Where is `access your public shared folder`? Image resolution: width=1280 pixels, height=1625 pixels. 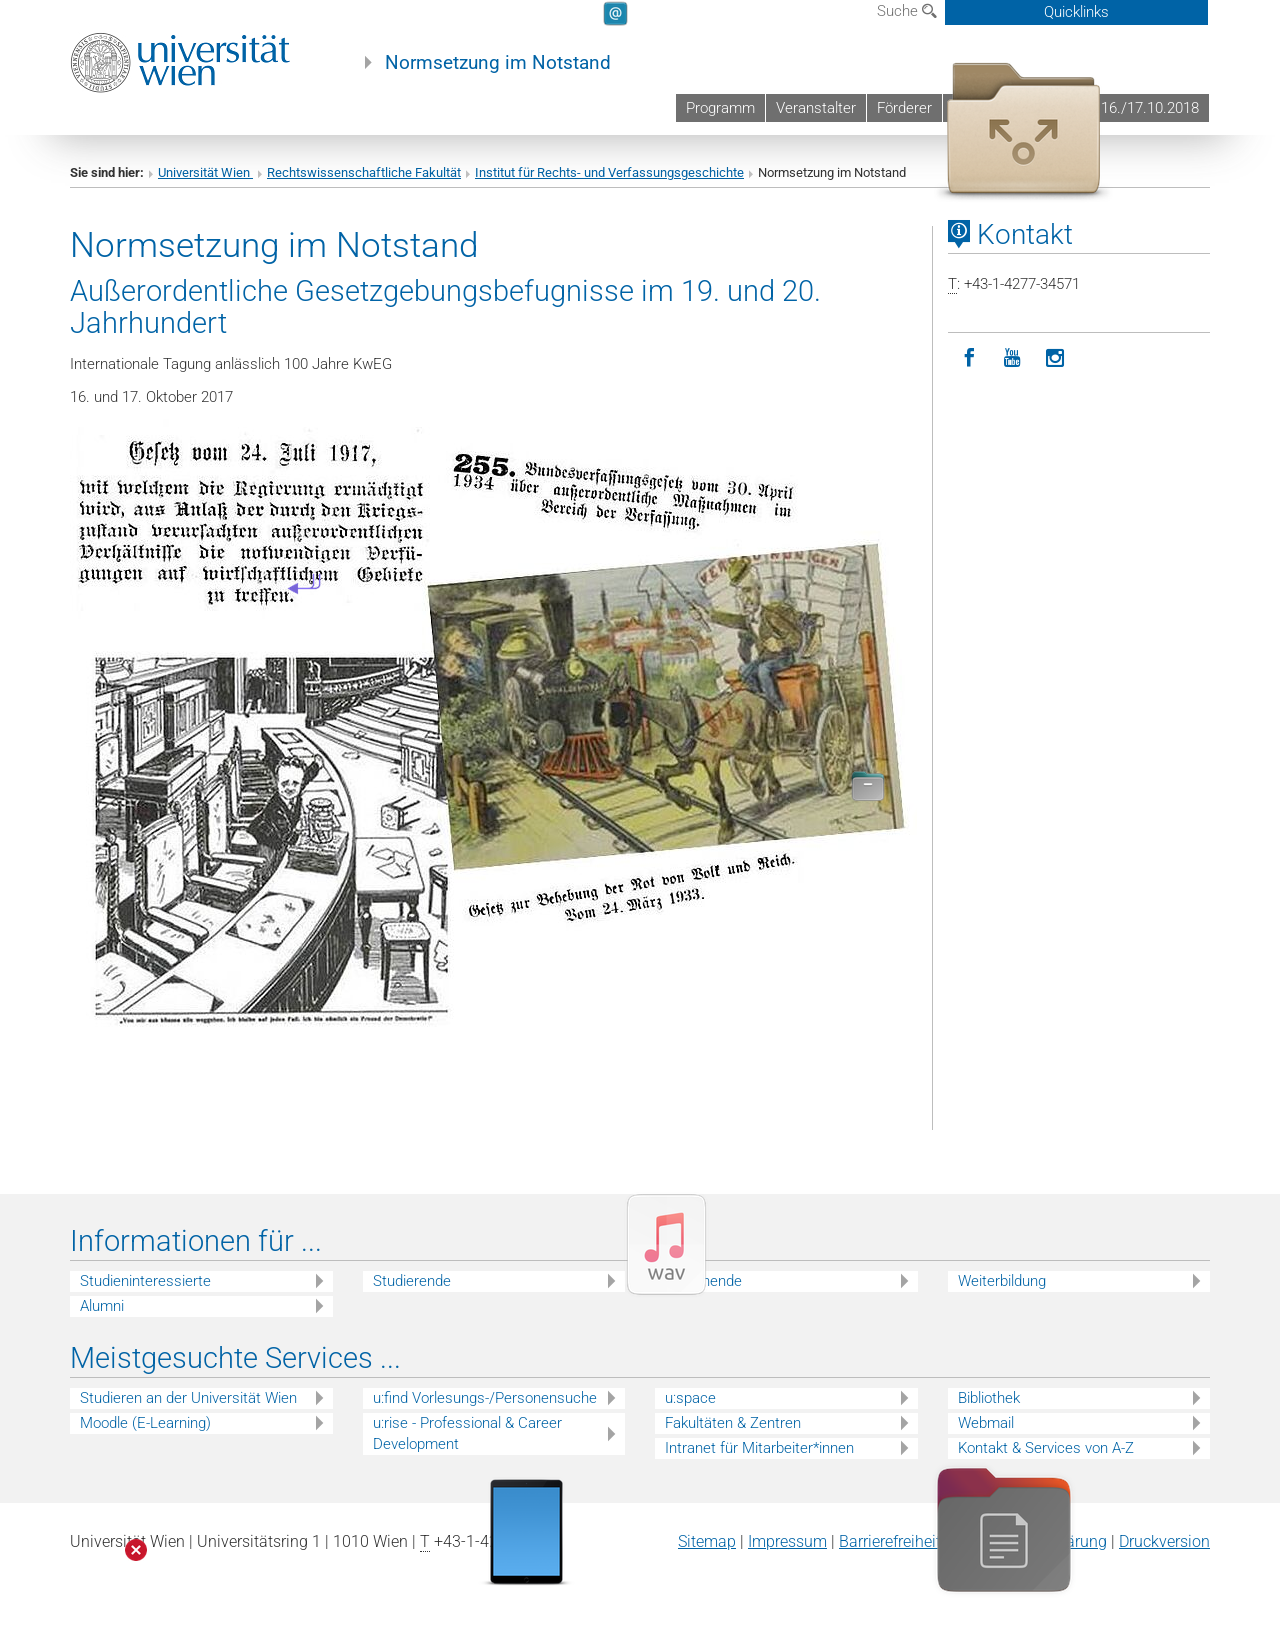
access your public shared folder is located at coordinates (1023, 136).